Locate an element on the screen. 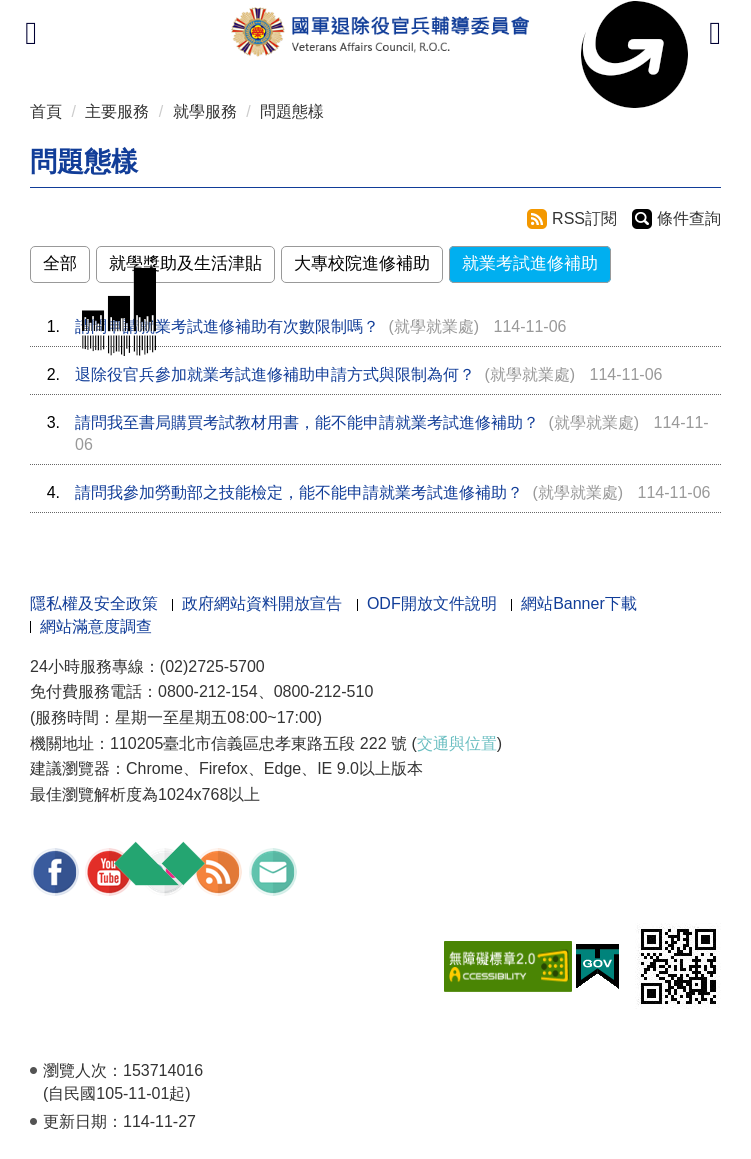  open the MoneyGram app is located at coordinates (634, 54).